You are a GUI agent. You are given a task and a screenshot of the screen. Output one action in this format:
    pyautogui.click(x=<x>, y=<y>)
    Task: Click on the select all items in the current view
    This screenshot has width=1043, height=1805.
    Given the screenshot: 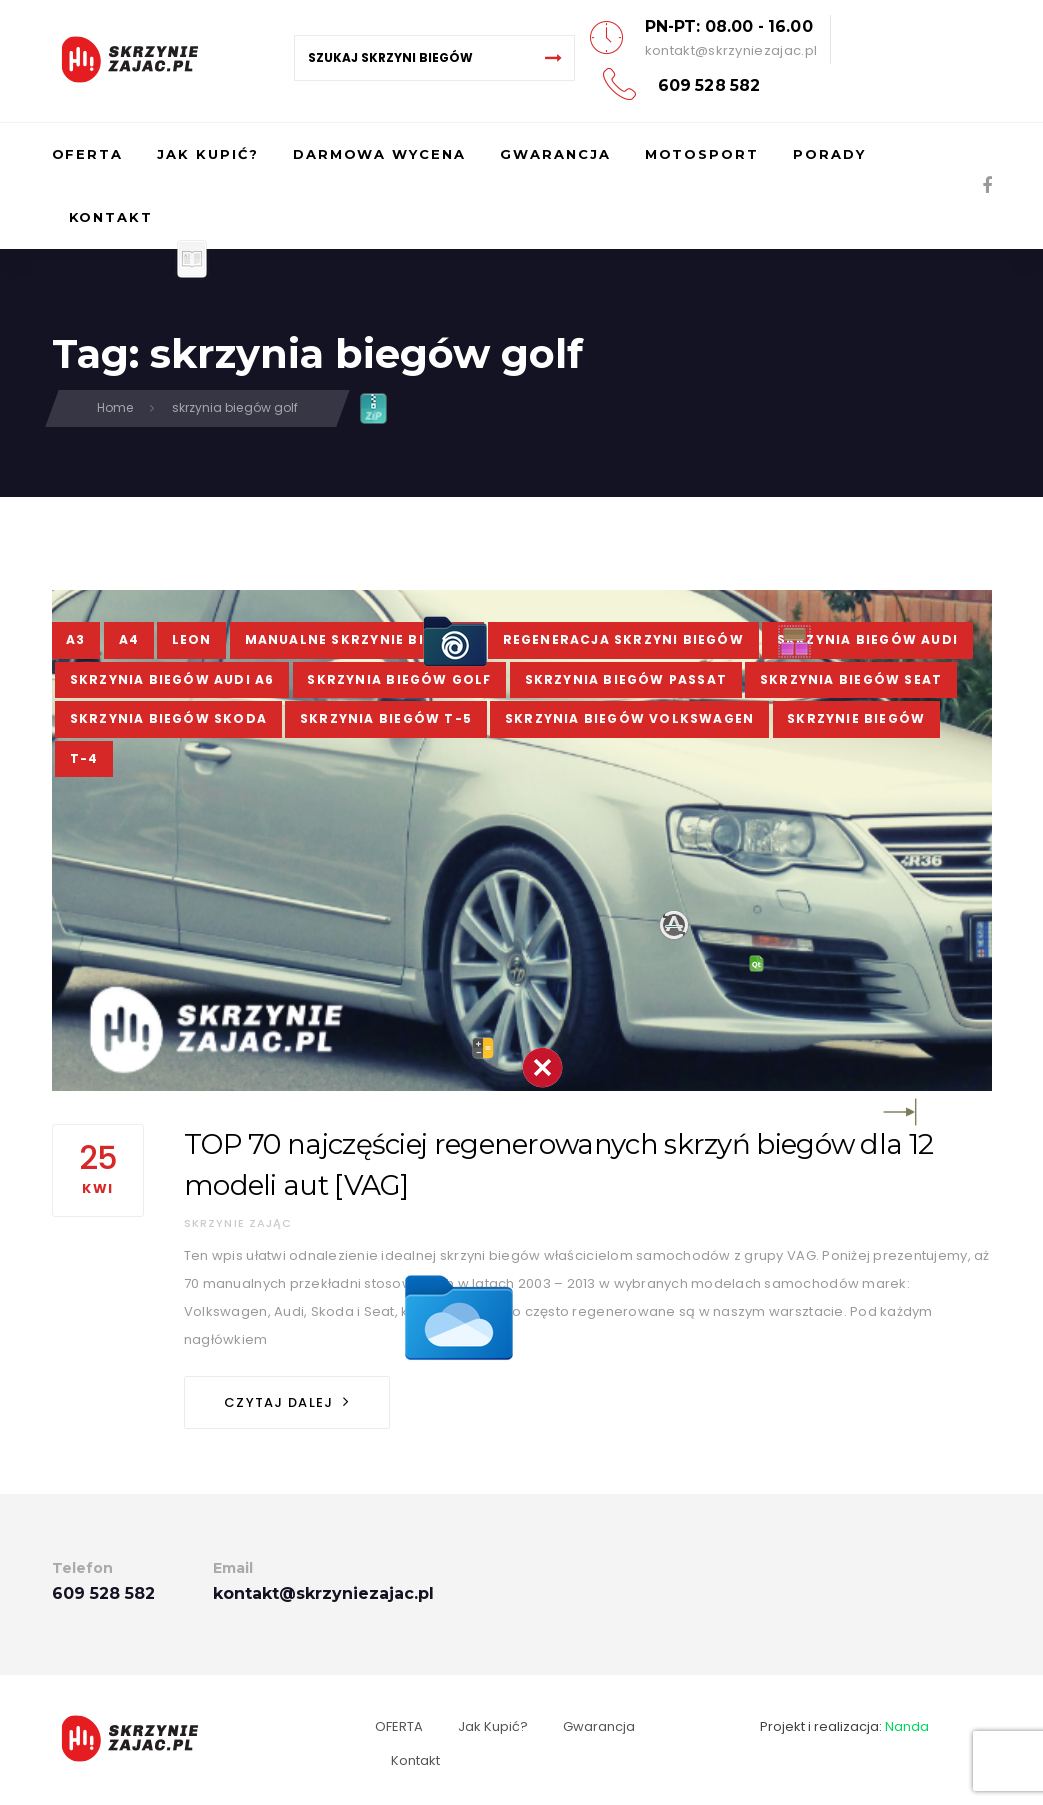 What is the action you would take?
    pyautogui.click(x=794, y=641)
    